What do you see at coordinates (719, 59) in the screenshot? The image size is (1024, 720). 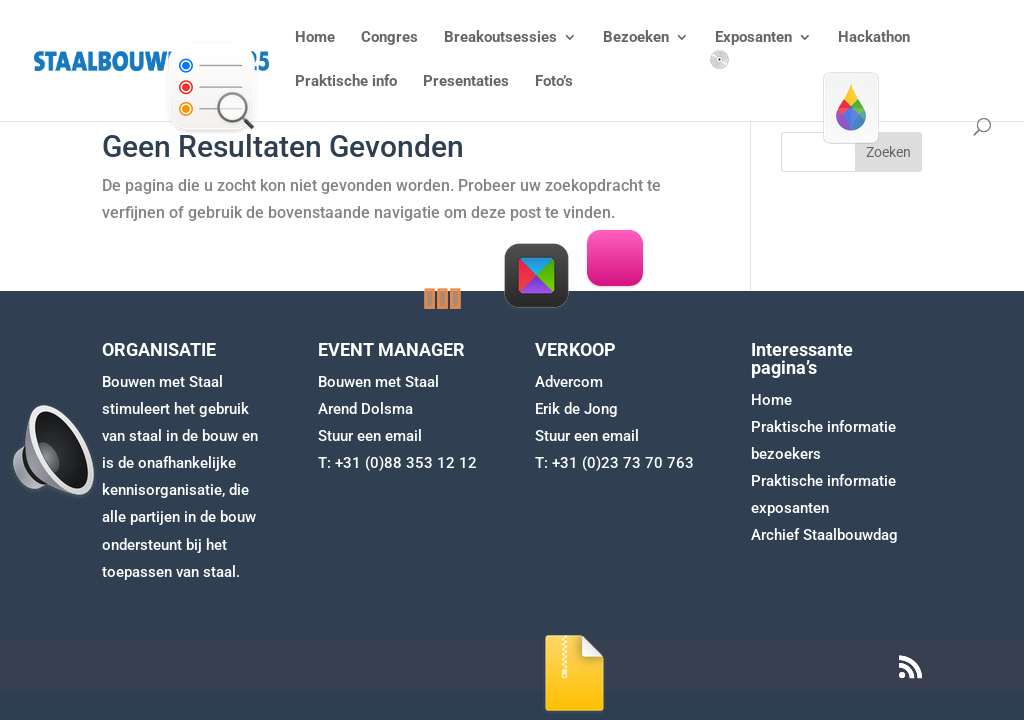 I see `indicates a blu-ray disc drive or media` at bounding box center [719, 59].